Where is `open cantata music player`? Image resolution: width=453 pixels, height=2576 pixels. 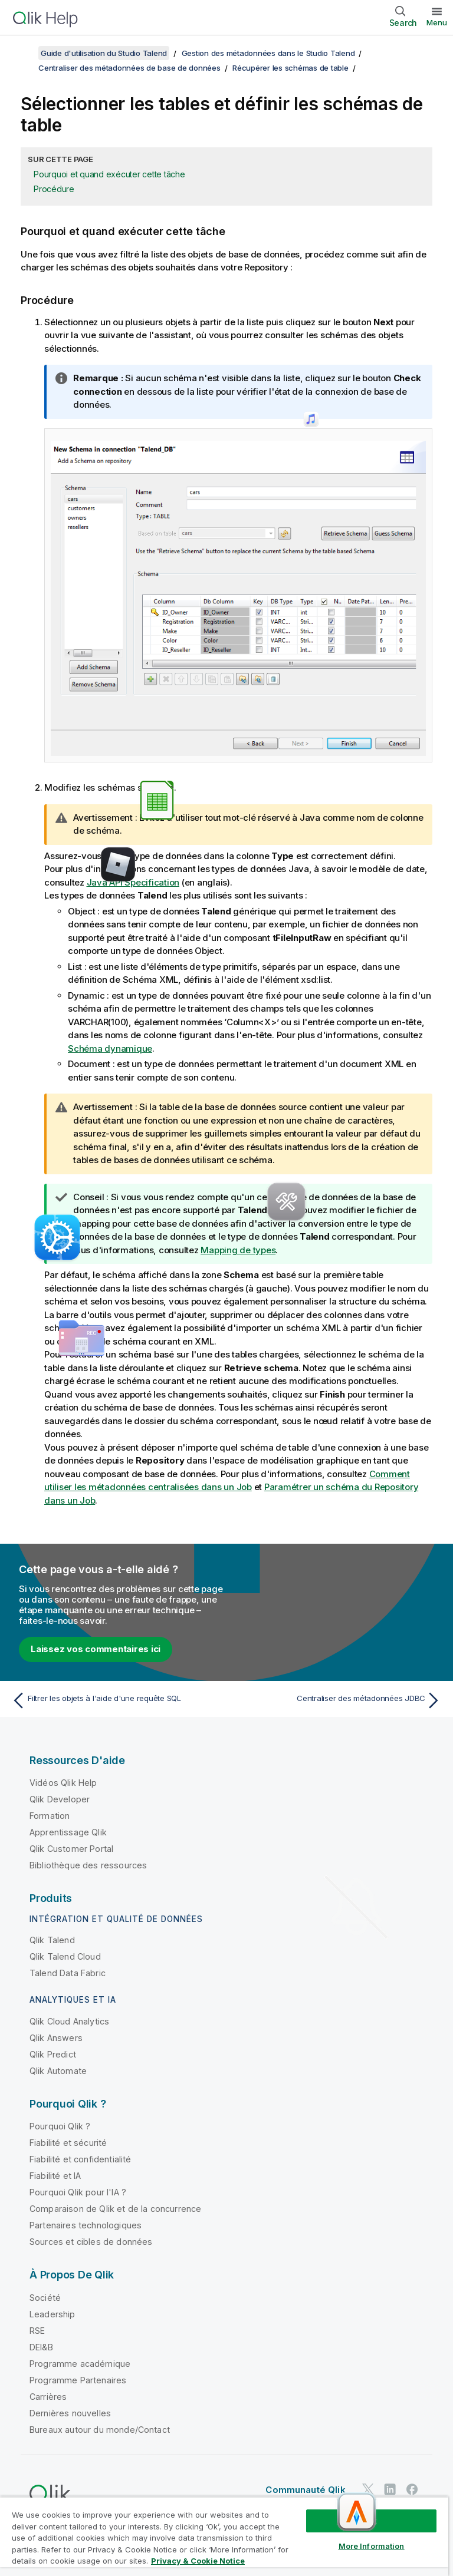
open cantata music player is located at coordinates (311, 419).